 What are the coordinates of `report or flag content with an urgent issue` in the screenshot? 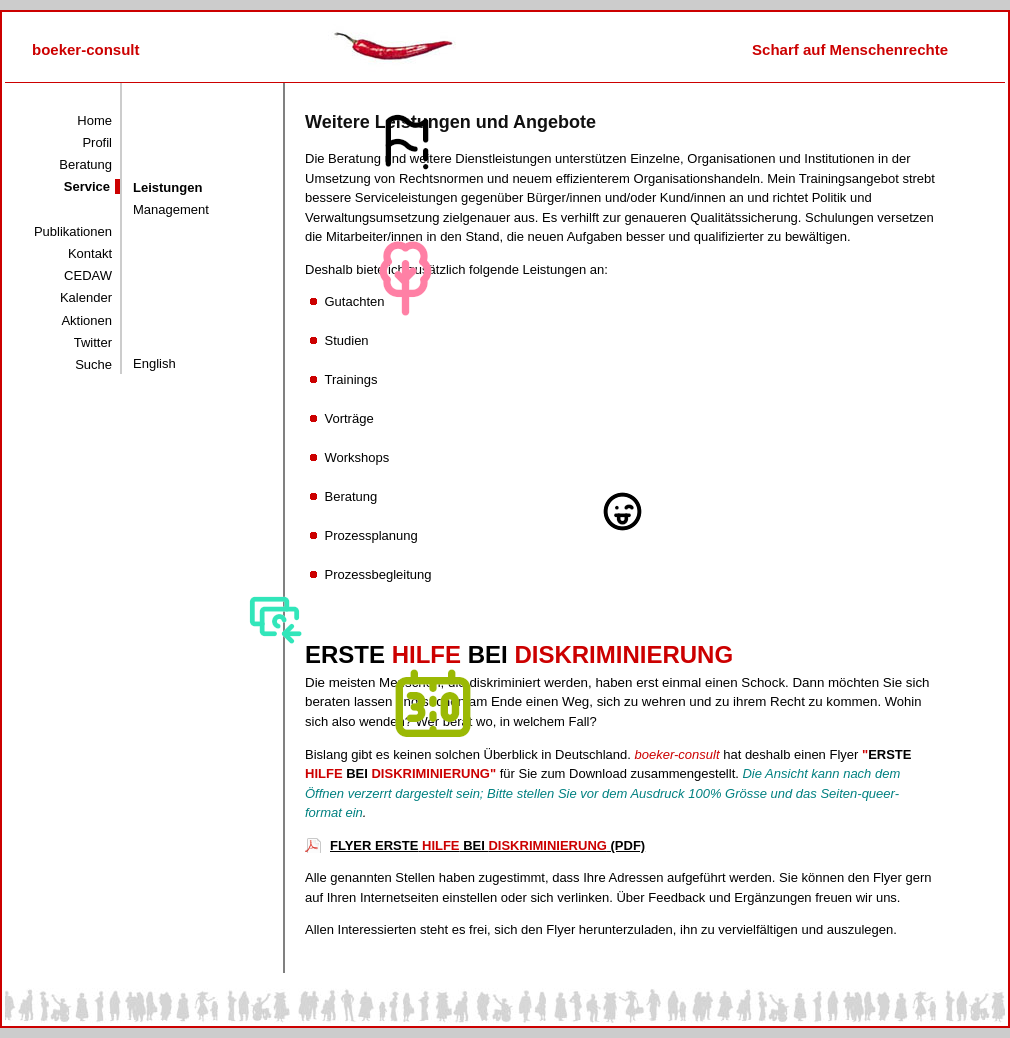 It's located at (407, 140).